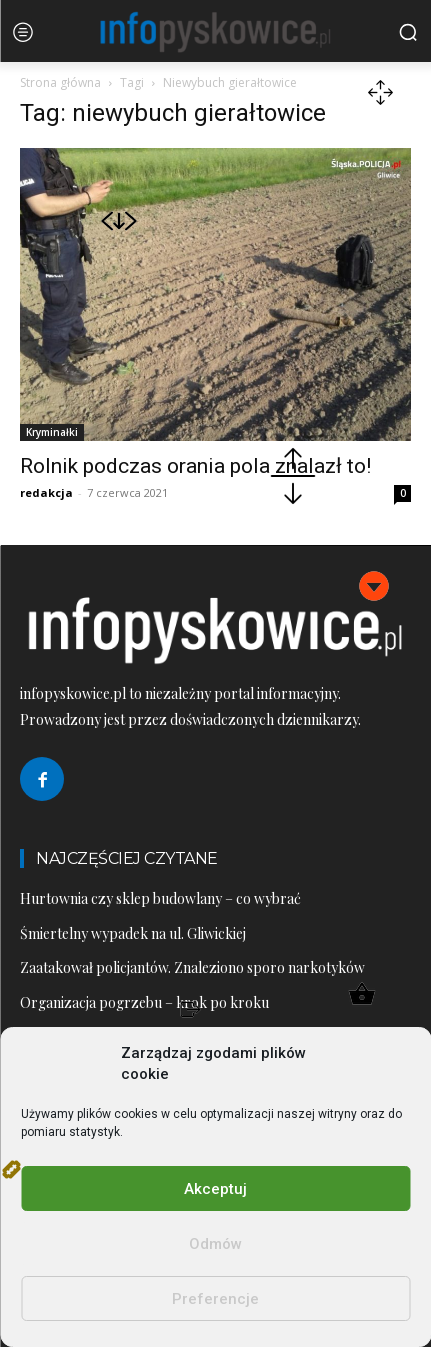 This screenshot has width=431, height=1347. What do you see at coordinates (119, 221) in the screenshot?
I see `download source code or script files` at bounding box center [119, 221].